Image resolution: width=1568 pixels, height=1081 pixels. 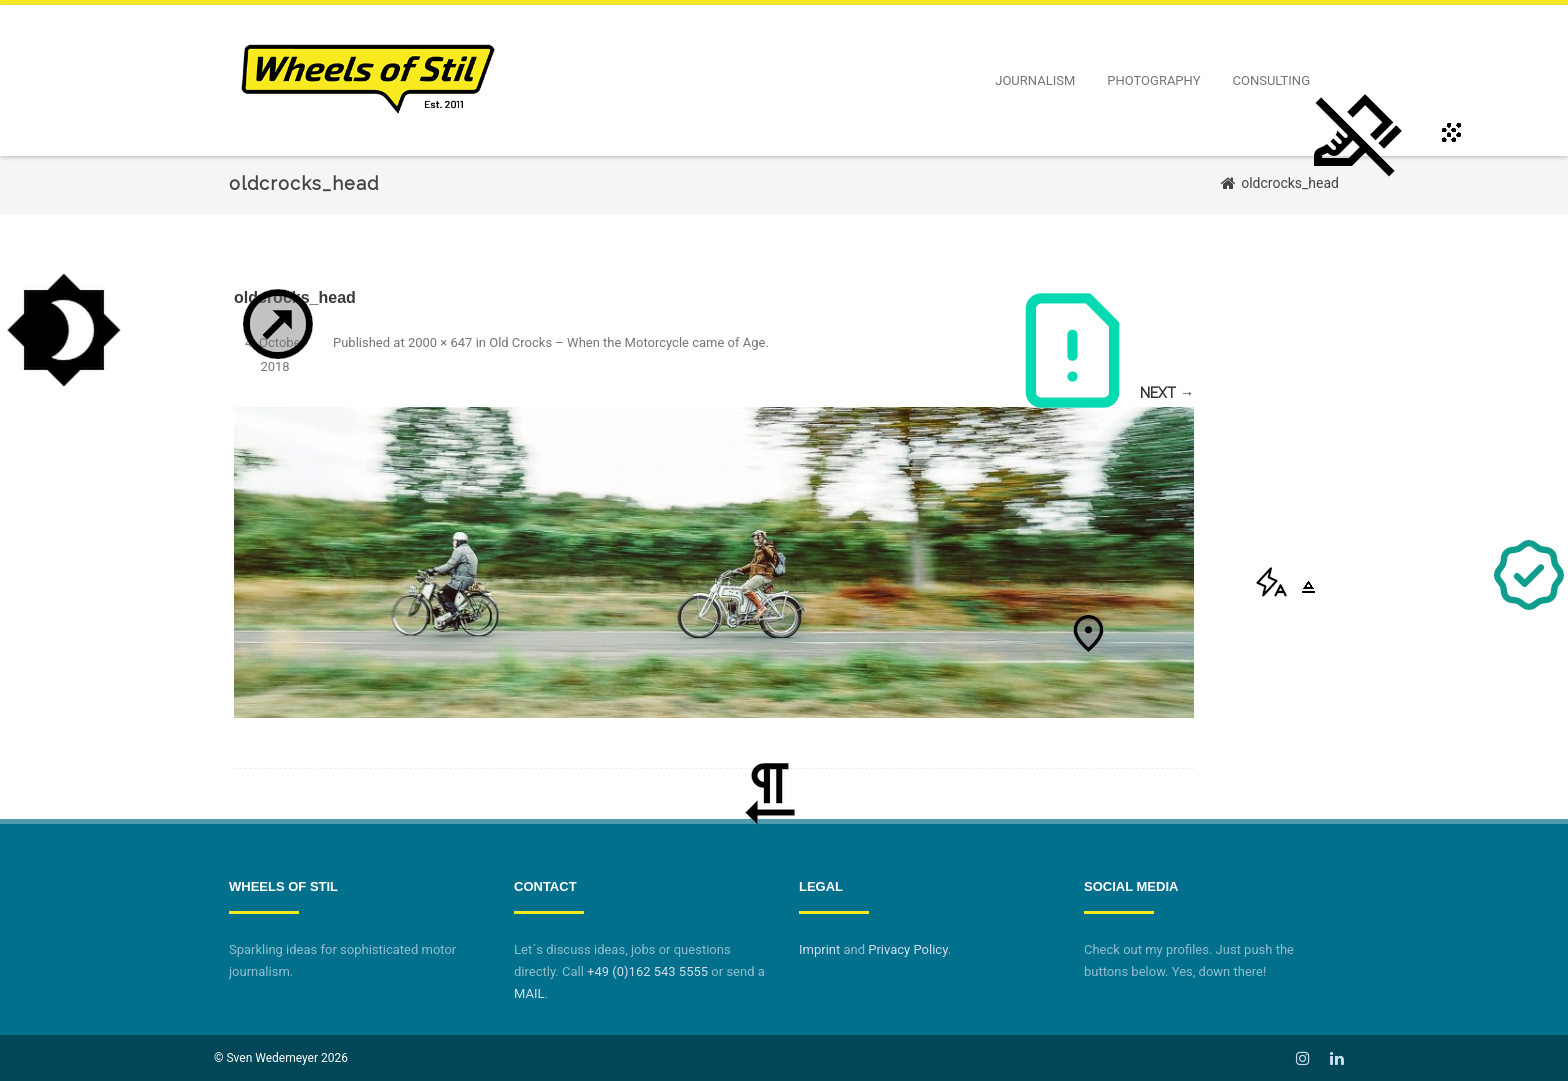 What do you see at coordinates (1072, 350) in the screenshot?
I see `indicates a file with an error or issue` at bounding box center [1072, 350].